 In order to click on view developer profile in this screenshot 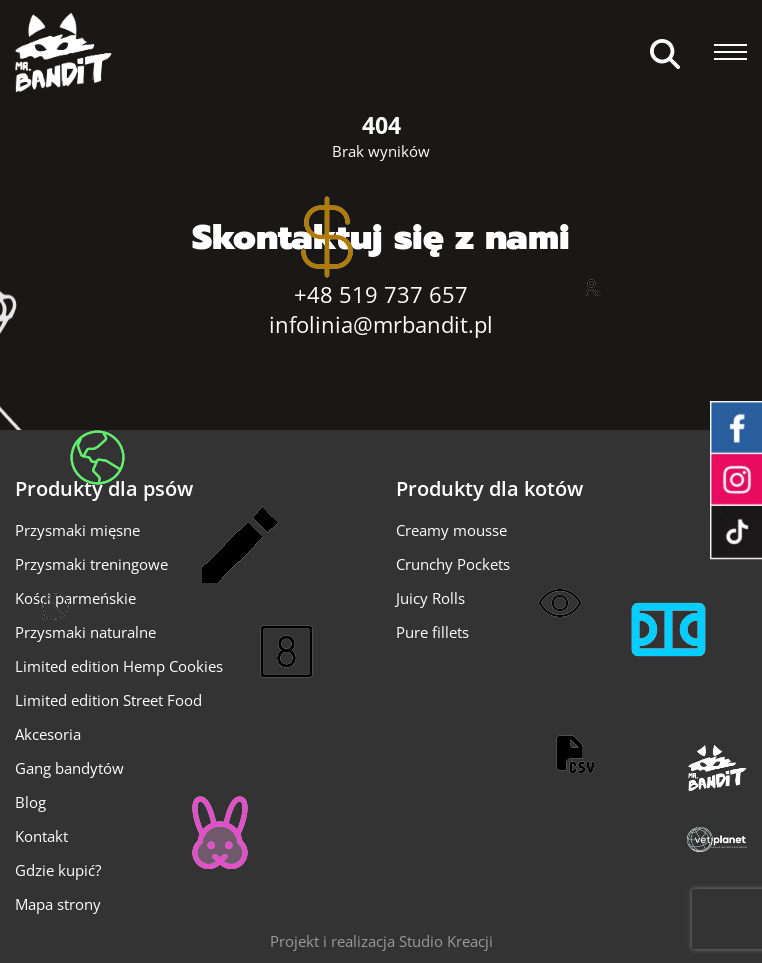, I will do `click(591, 287)`.